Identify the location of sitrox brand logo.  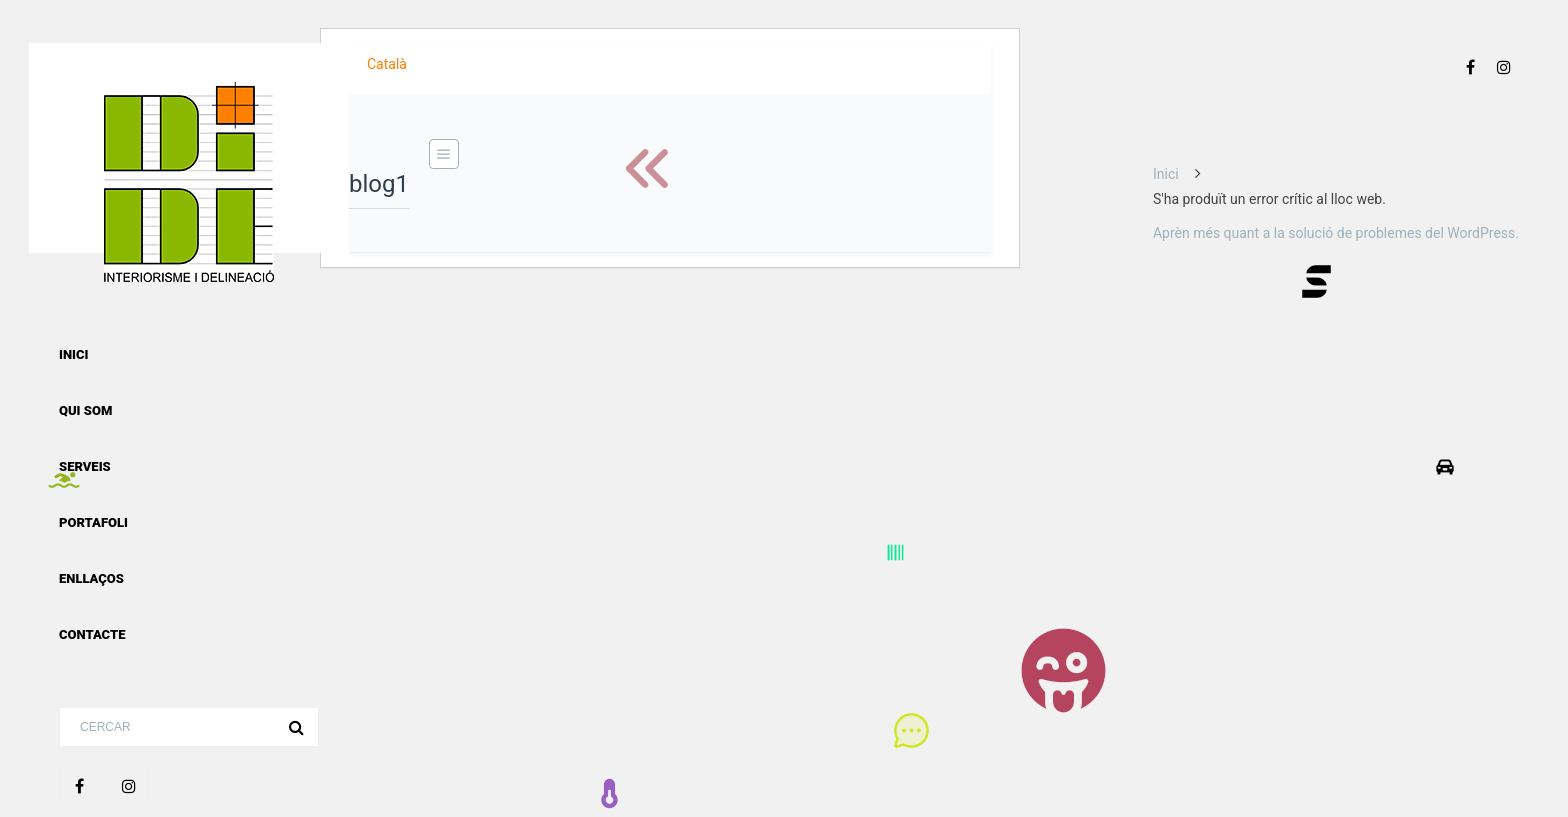
(1316, 281).